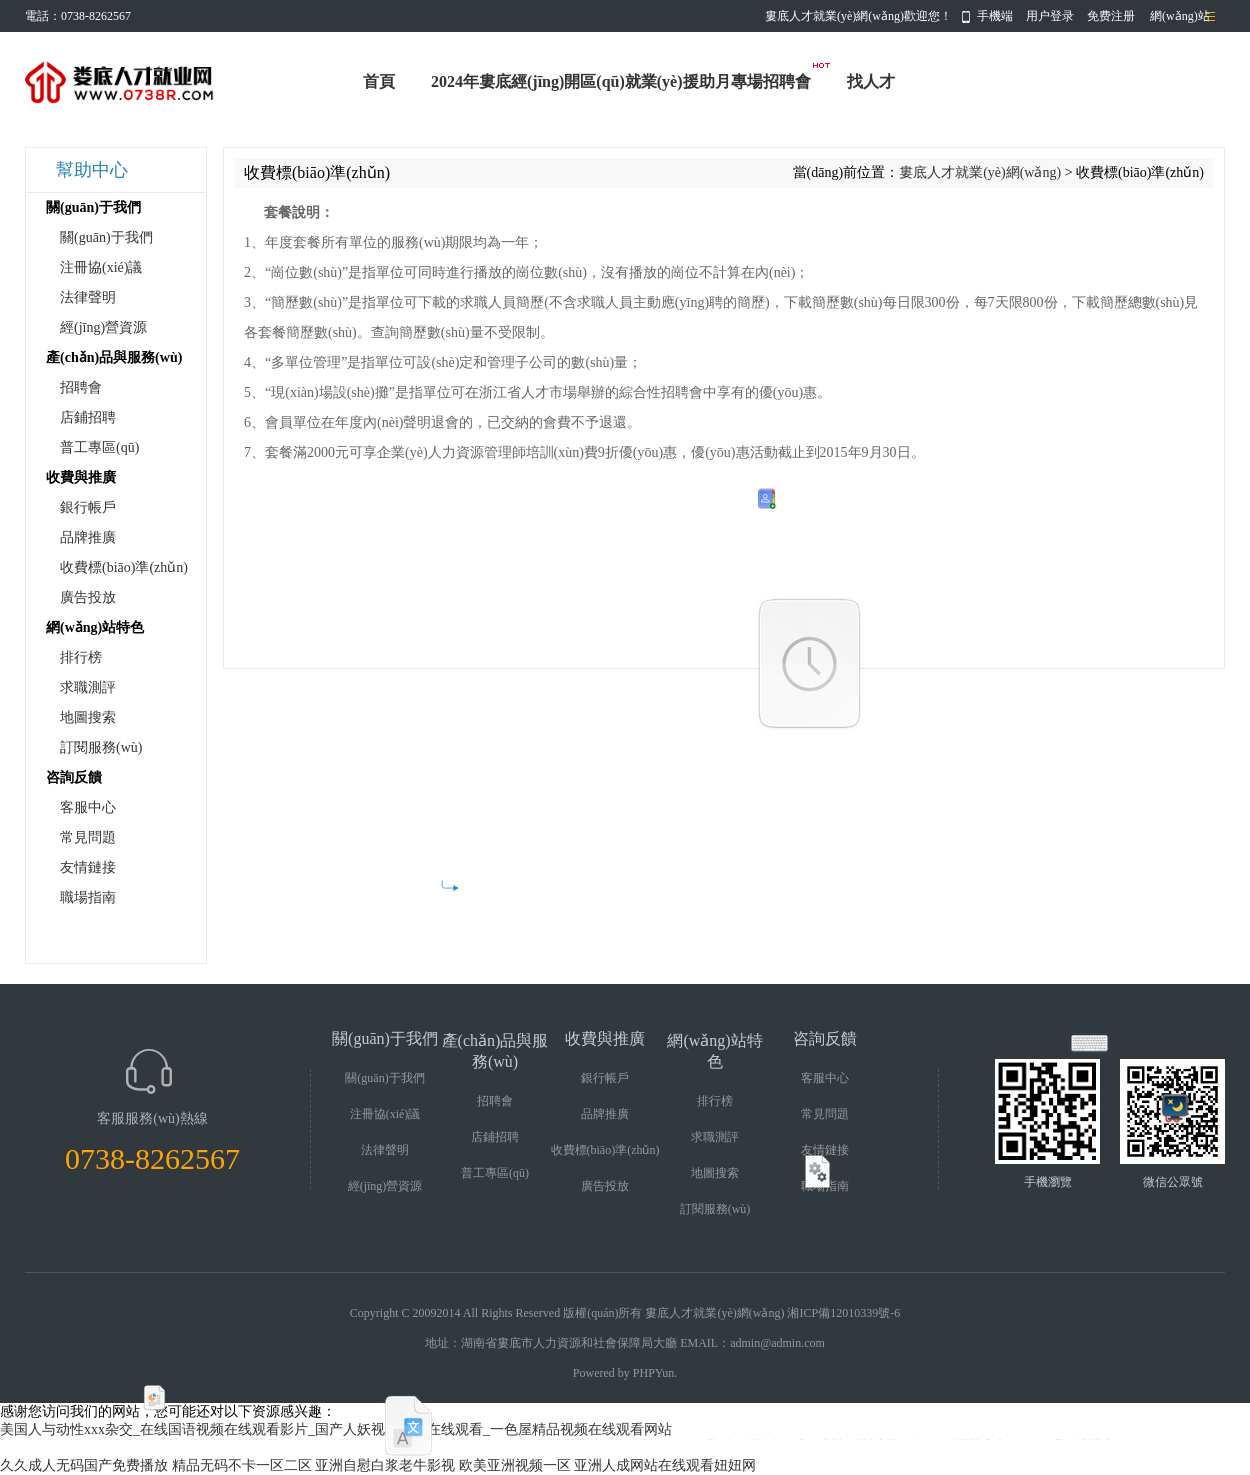 This screenshot has width=1250, height=1475. Describe the element at coordinates (809, 663) in the screenshot. I see `image is currently loading` at that location.